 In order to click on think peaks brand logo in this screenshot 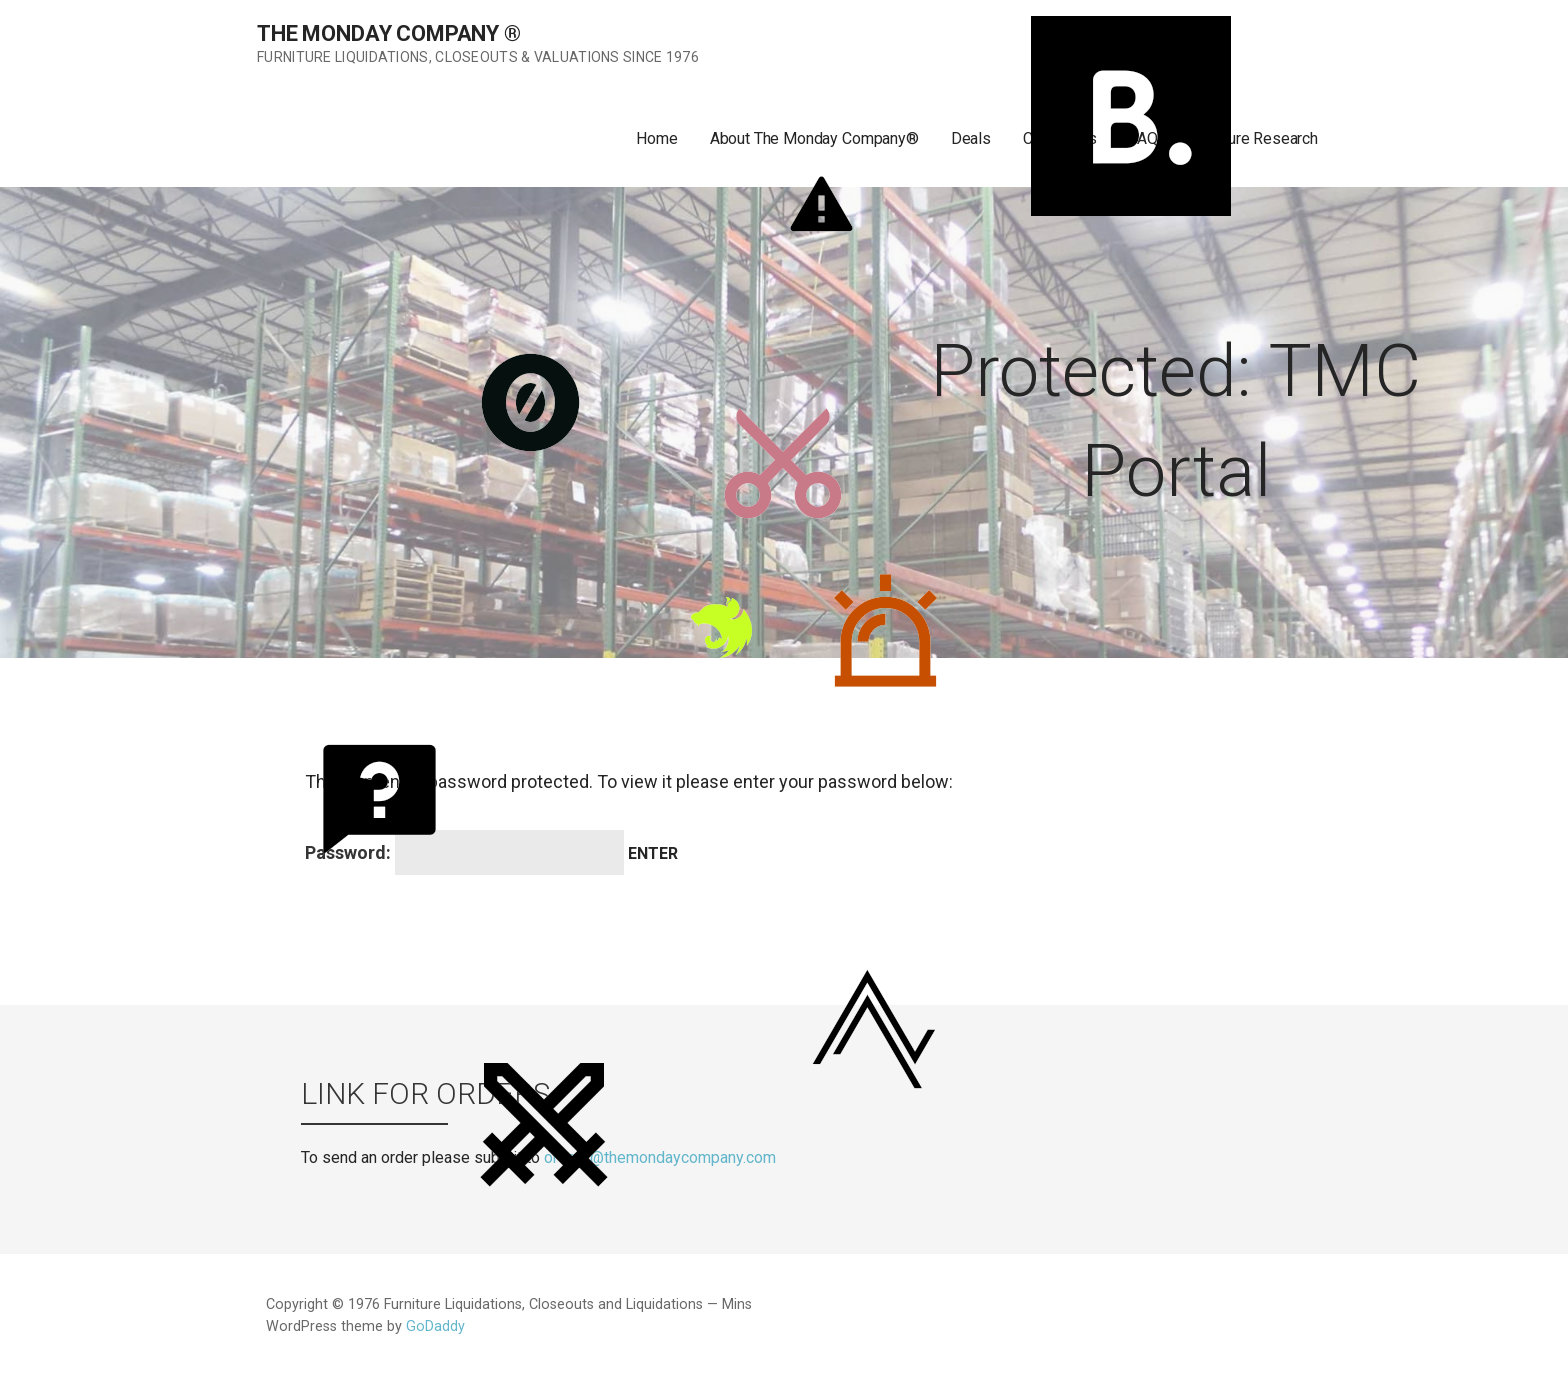, I will do `click(874, 1029)`.